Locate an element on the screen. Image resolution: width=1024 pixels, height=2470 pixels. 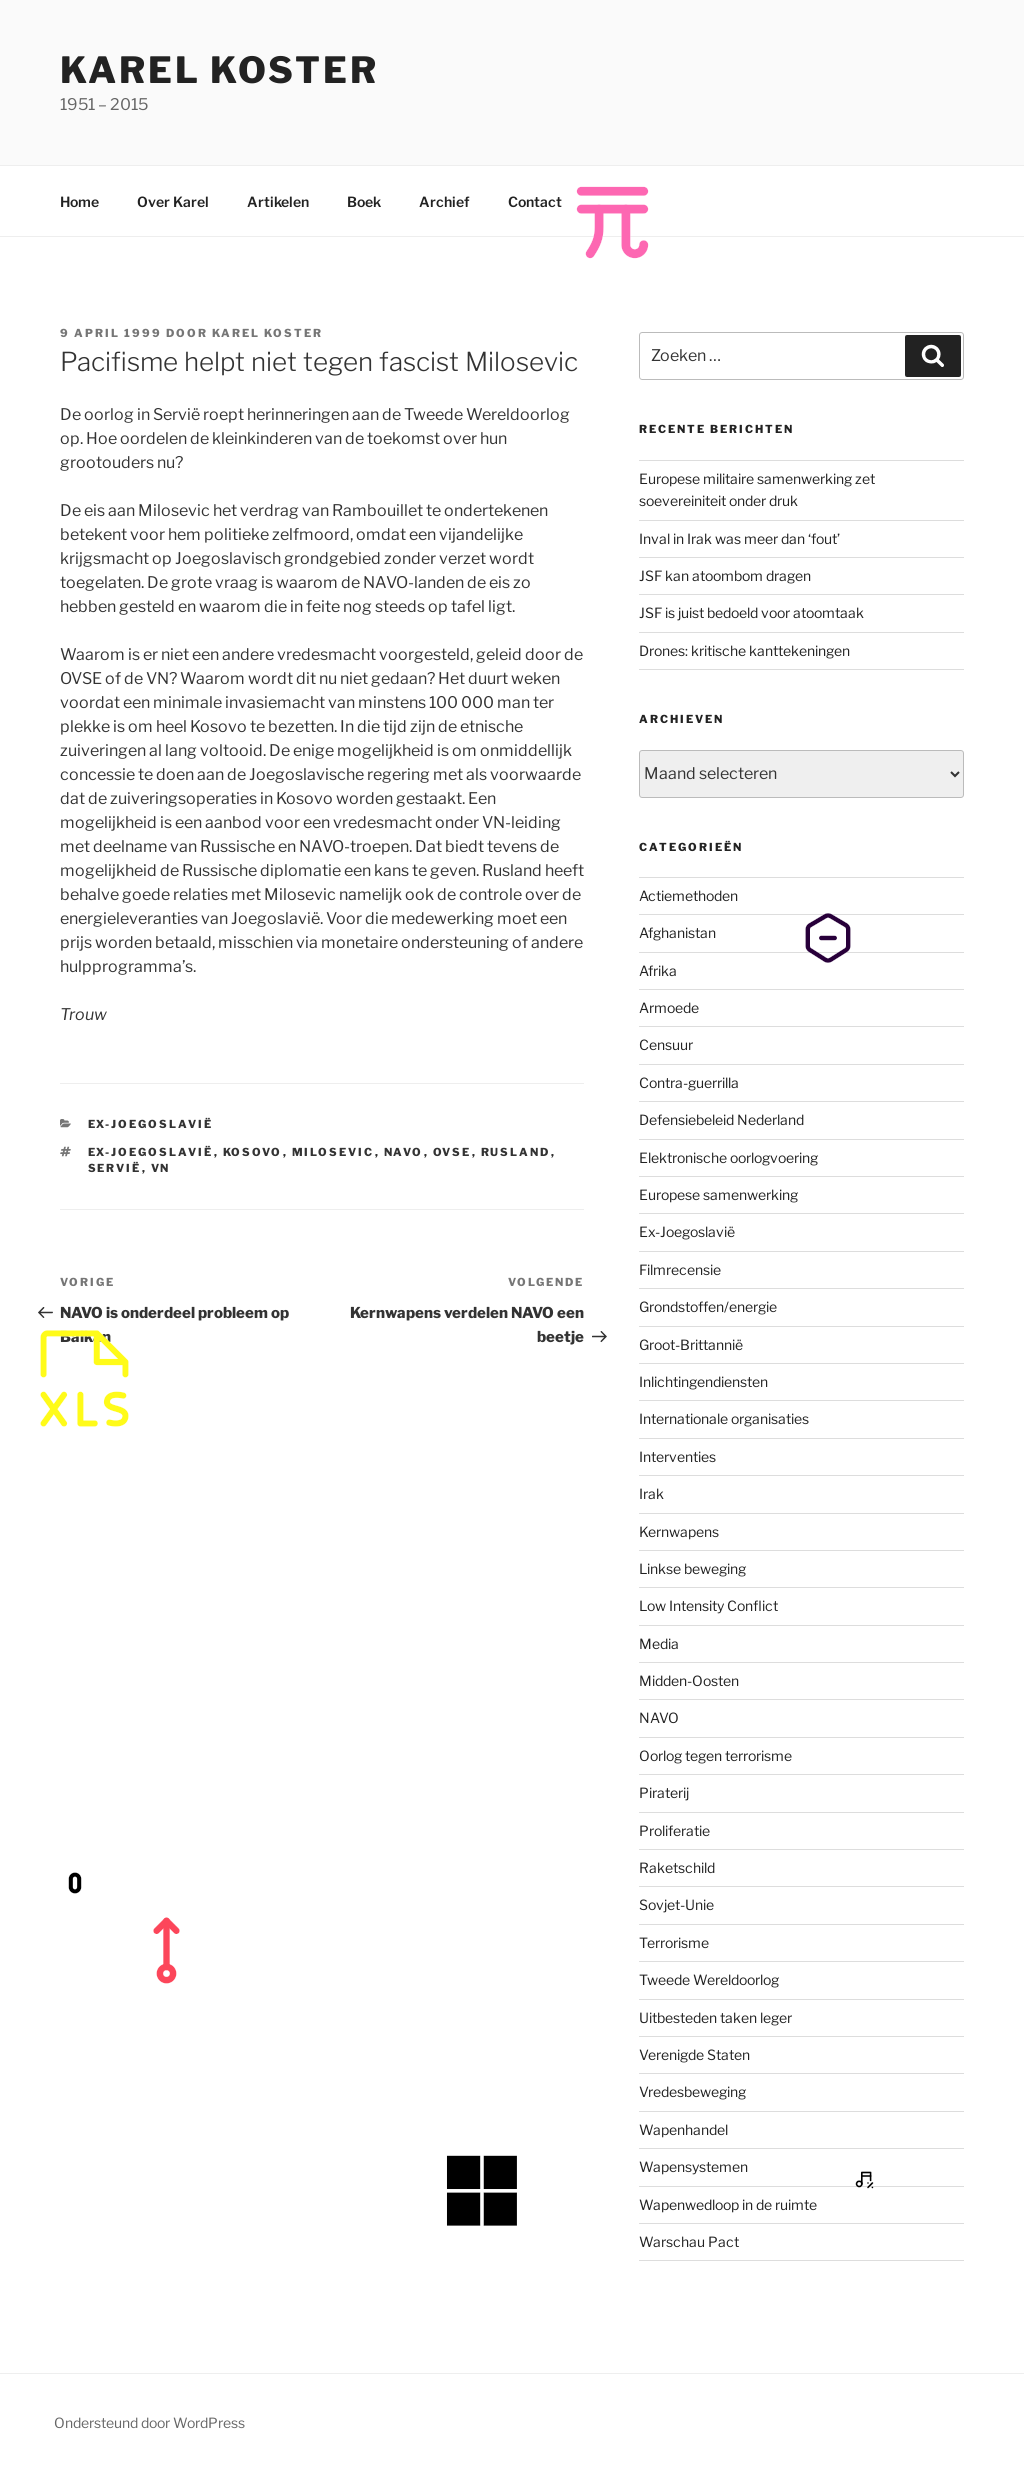
indicates chinese yuan/renminbi currency is located at coordinates (612, 222).